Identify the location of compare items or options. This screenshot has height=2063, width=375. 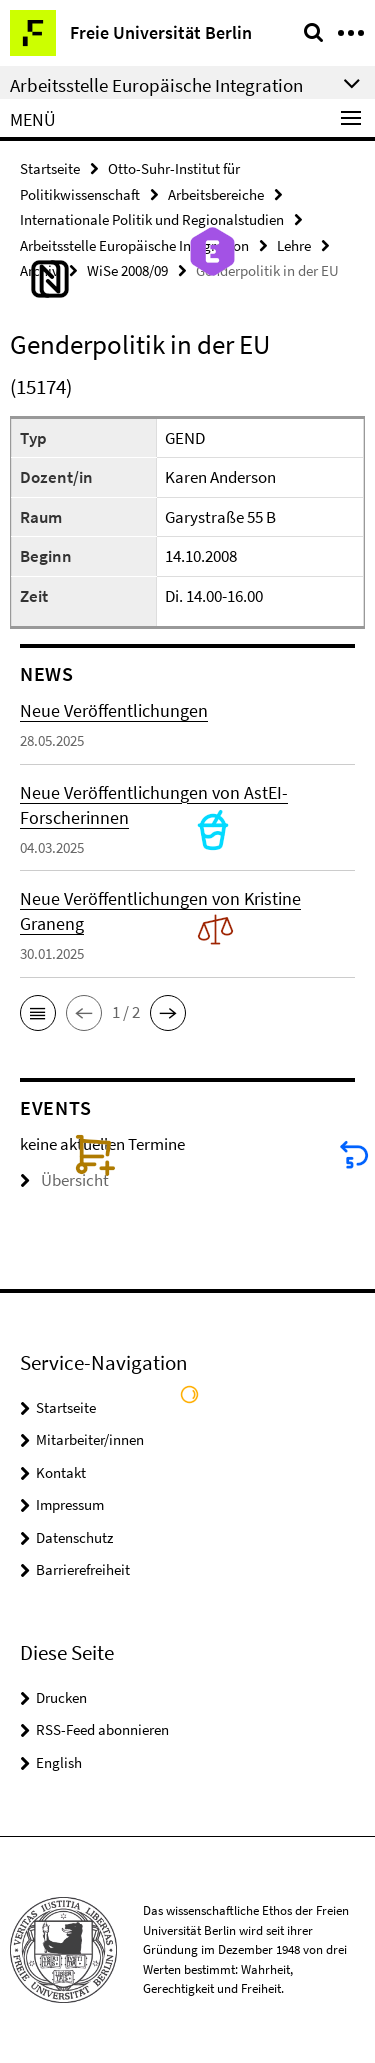
(215, 929).